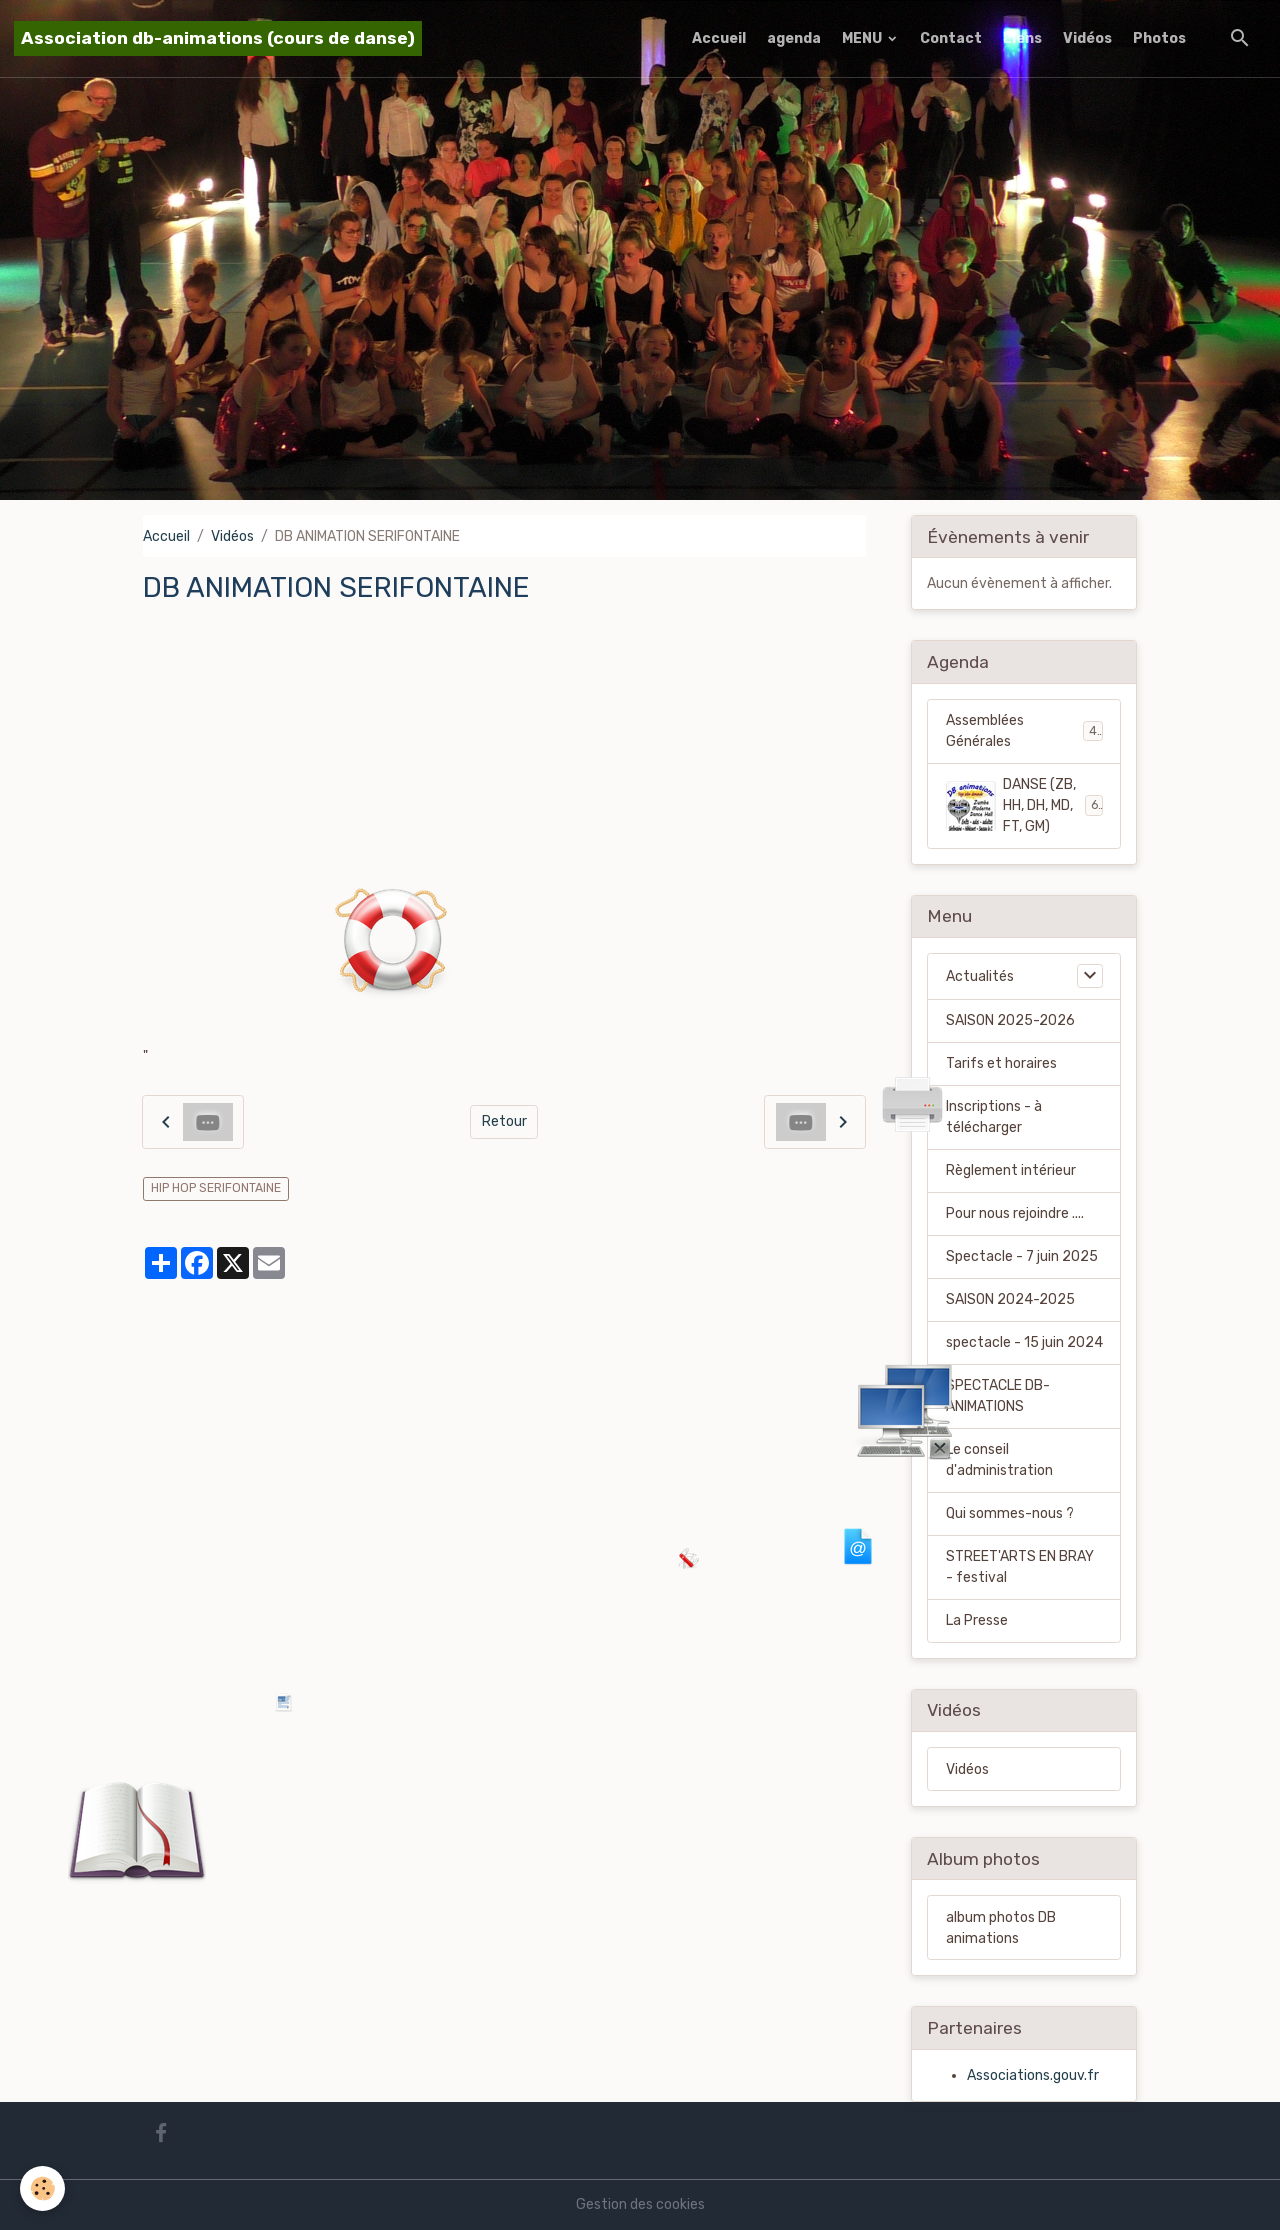  What do you see at coordinates (284, 1702) in the screenshot?
I see `select all content in the current document` at bounding box center [284, 1702].